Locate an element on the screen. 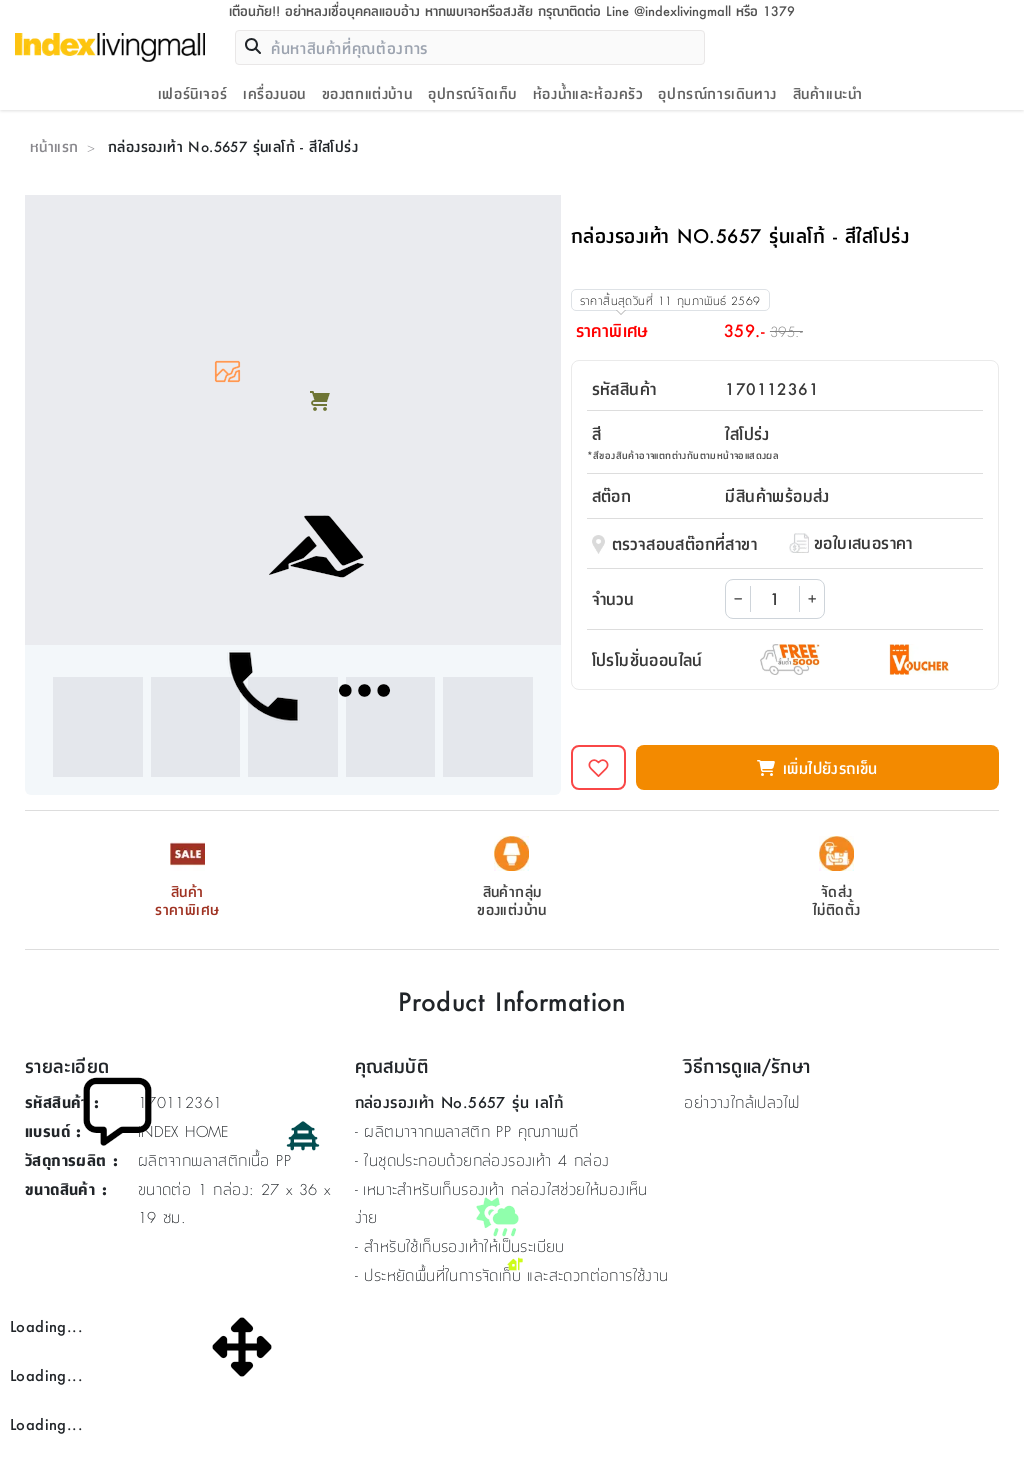 The image size is (1024, 1461). move or reposition an element is located at coordinates (242, 1347).